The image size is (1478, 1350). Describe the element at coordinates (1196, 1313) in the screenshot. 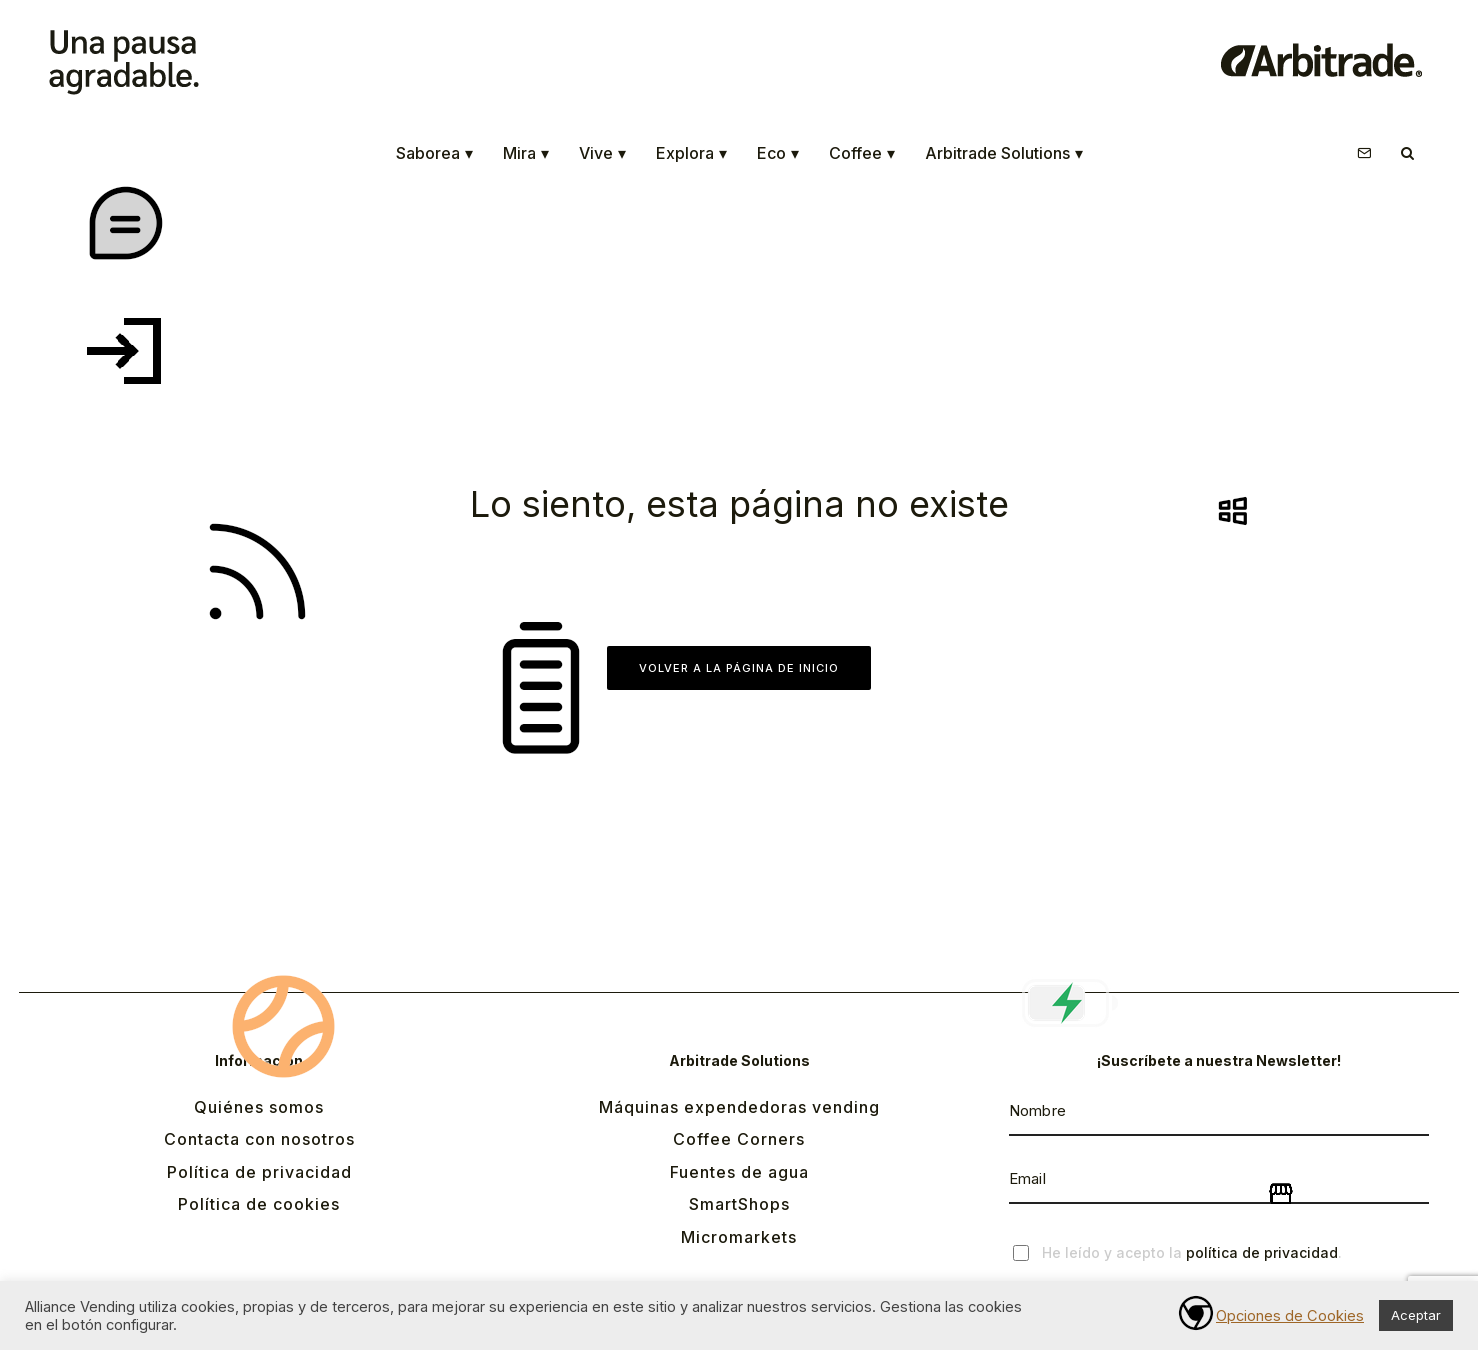

I see `open Google Chrome browser` at that location.